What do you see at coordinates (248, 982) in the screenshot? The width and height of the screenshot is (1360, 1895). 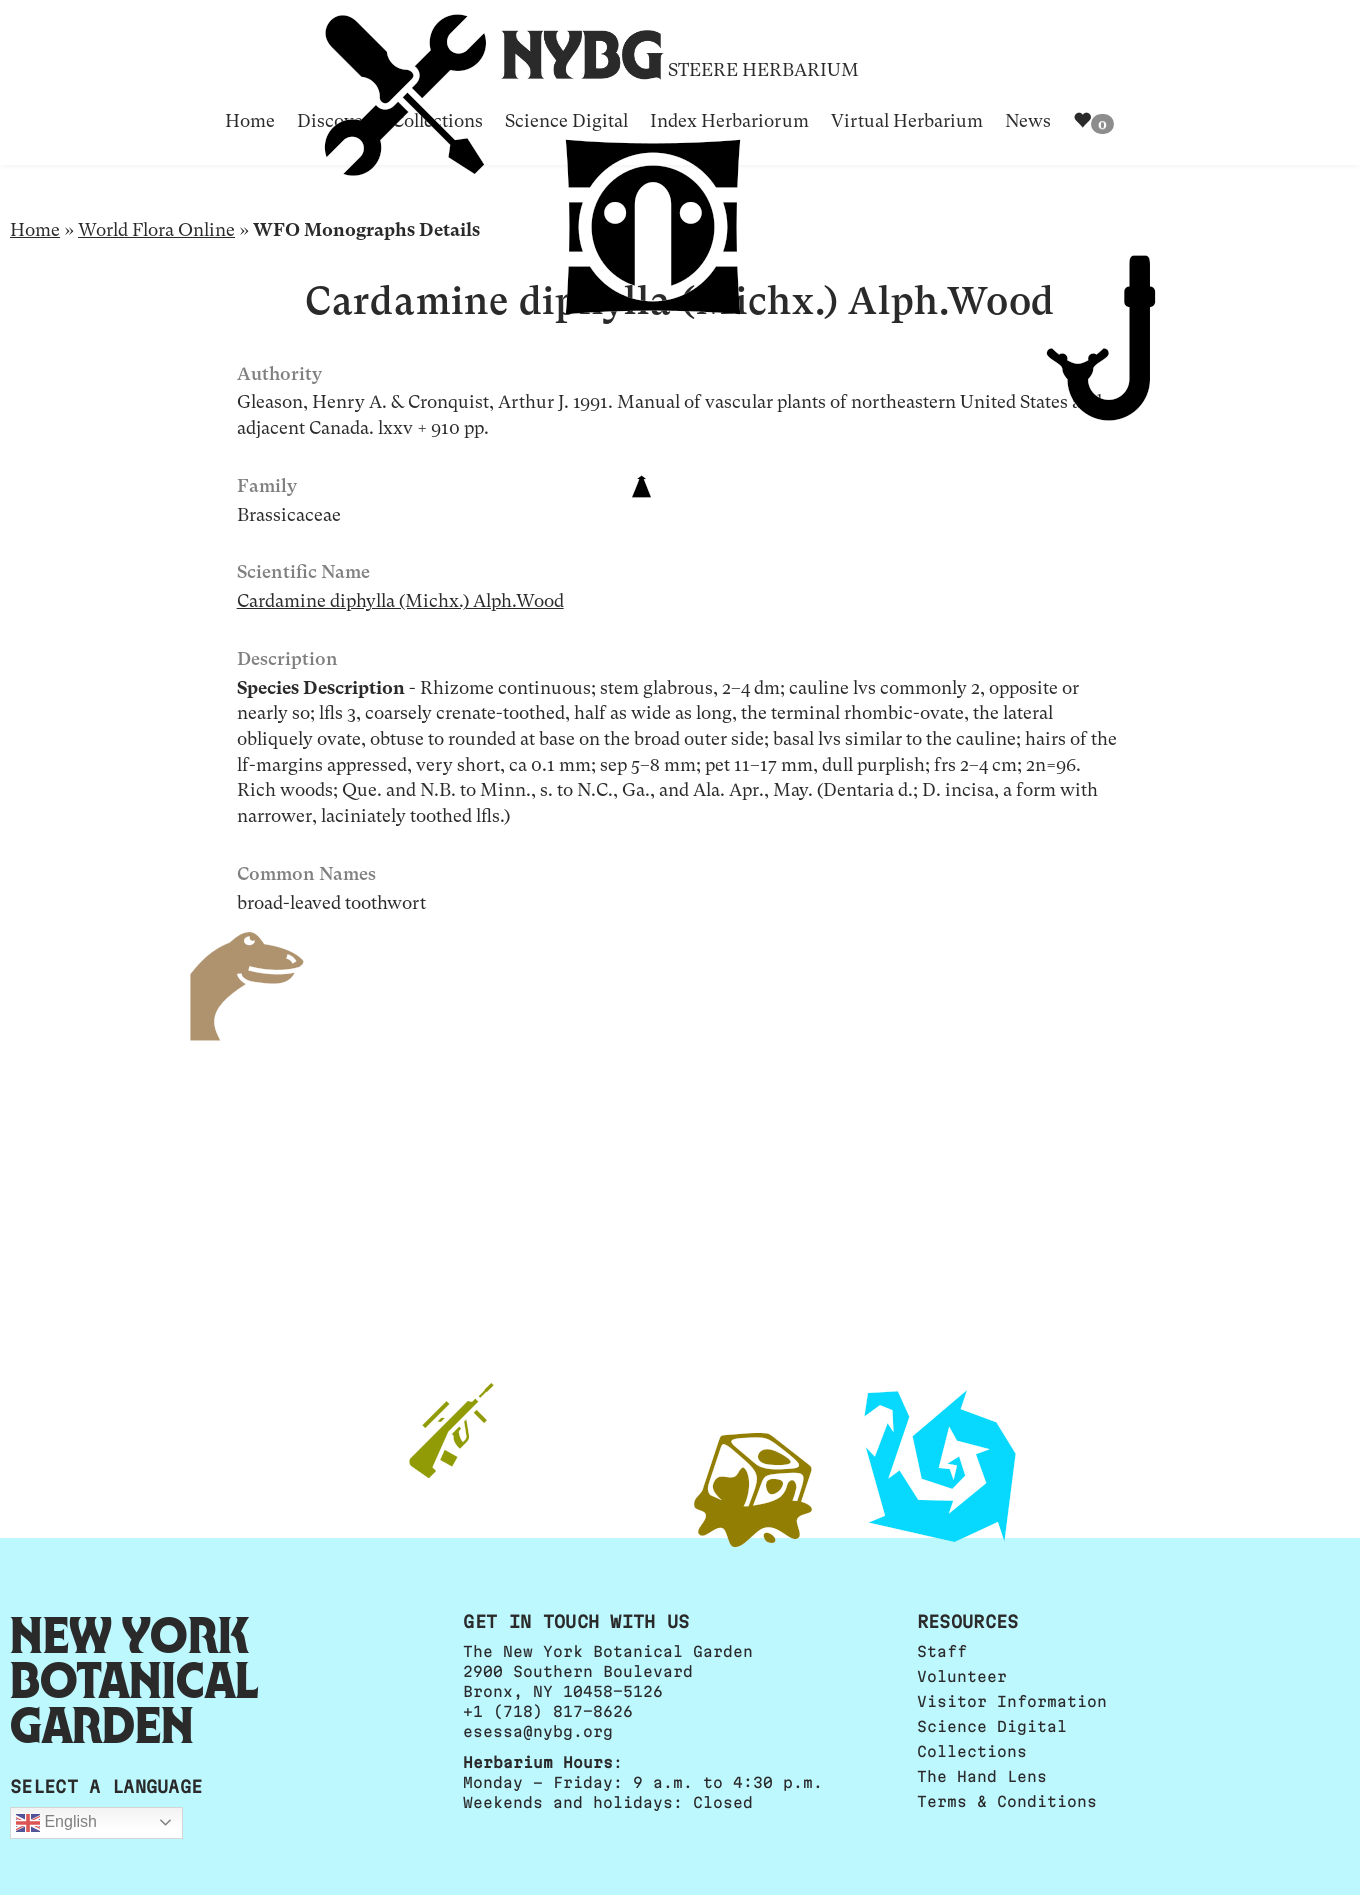 I see `access dinosaur-related content or games` at bounding box center [248, 982].